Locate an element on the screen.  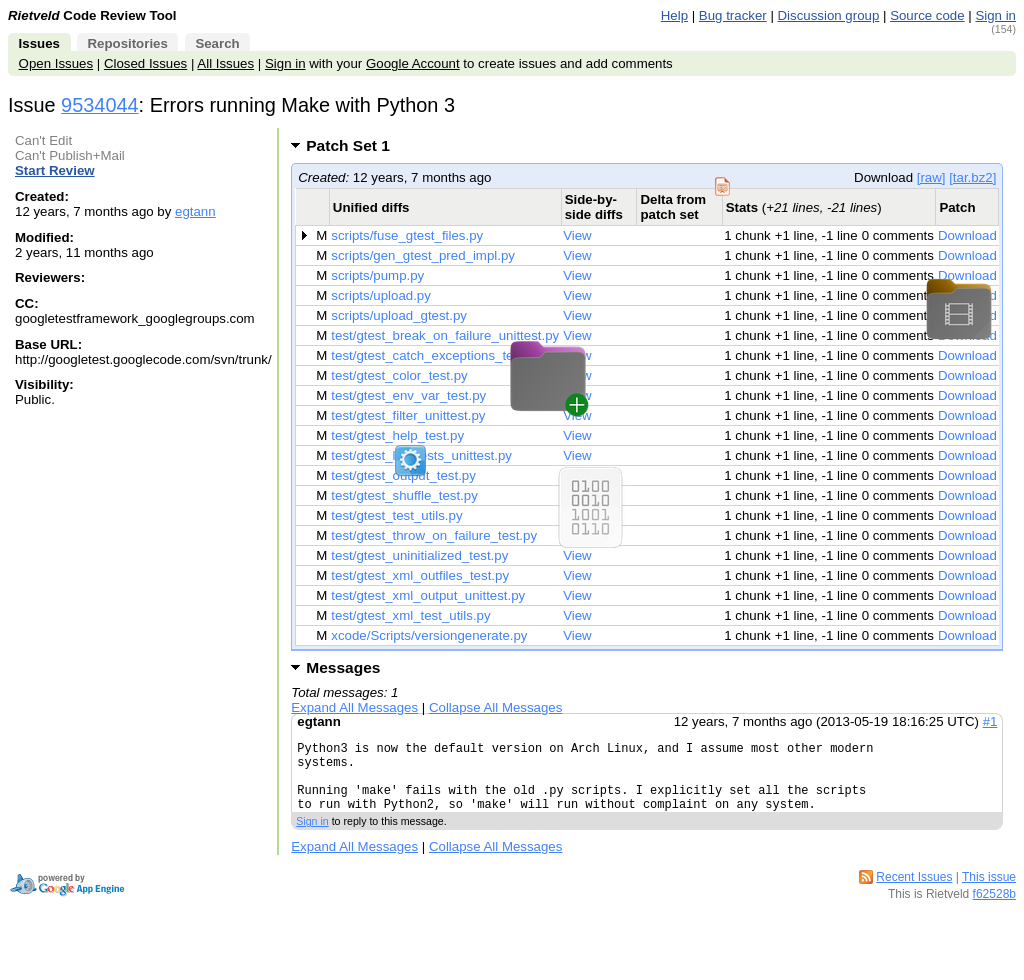
create a new folder is located at coordinates (548, 376).